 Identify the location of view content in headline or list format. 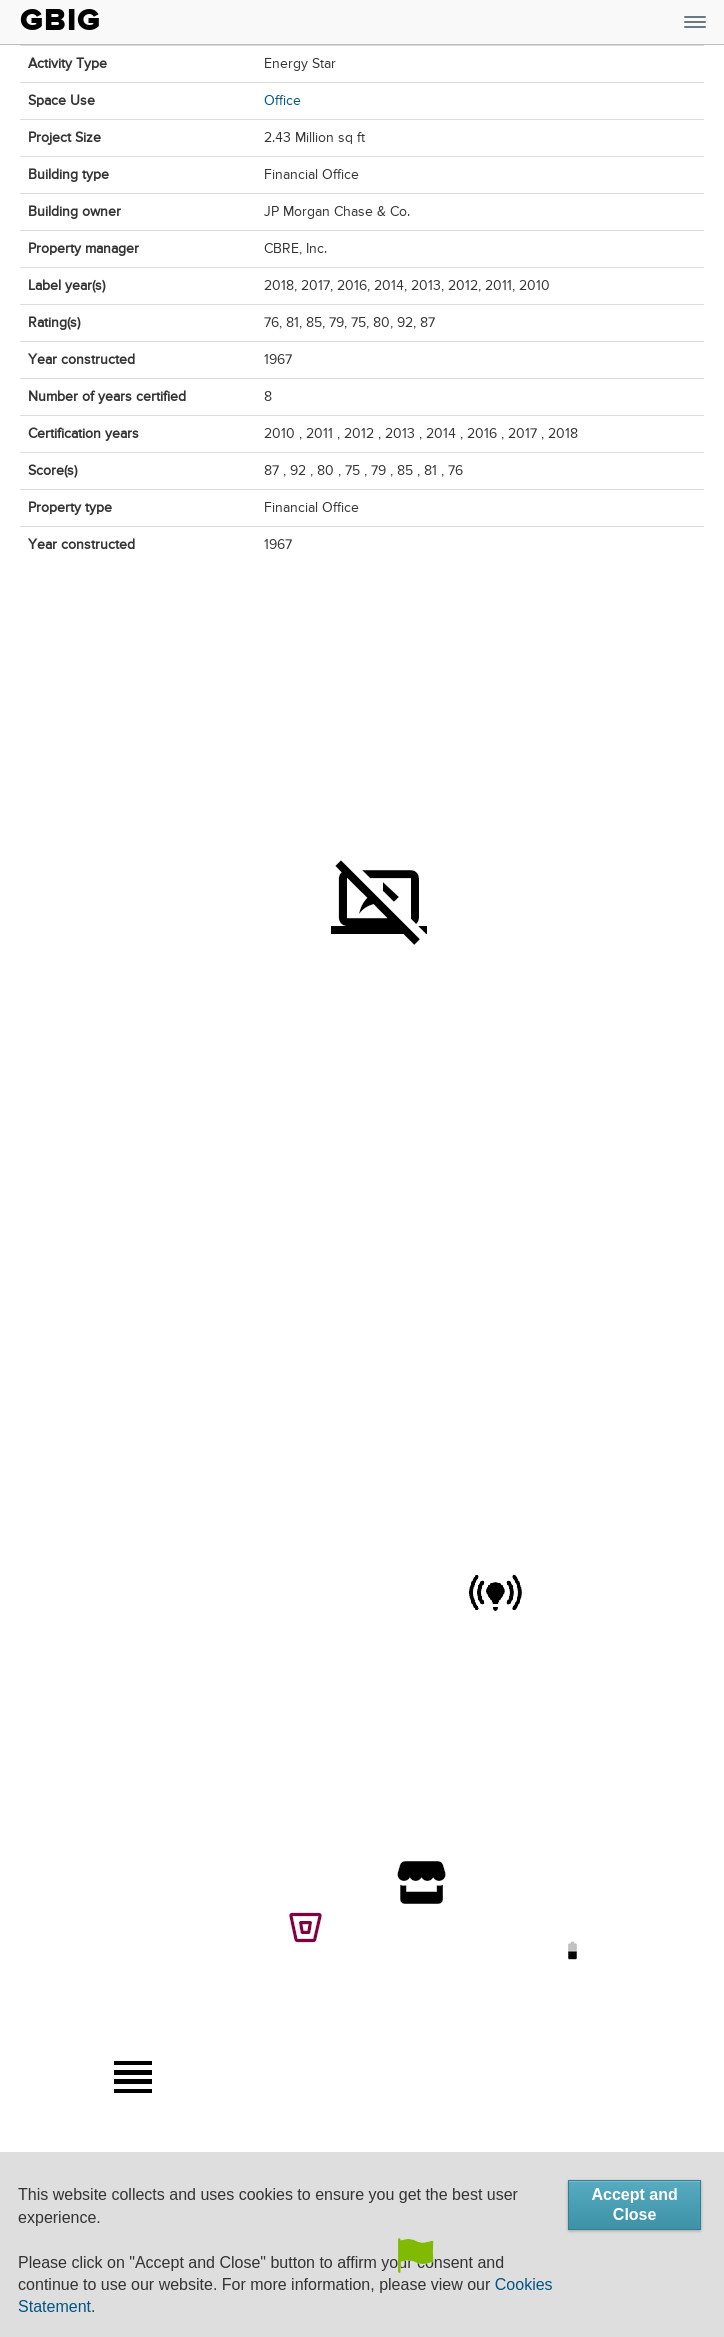
(133, 2077).